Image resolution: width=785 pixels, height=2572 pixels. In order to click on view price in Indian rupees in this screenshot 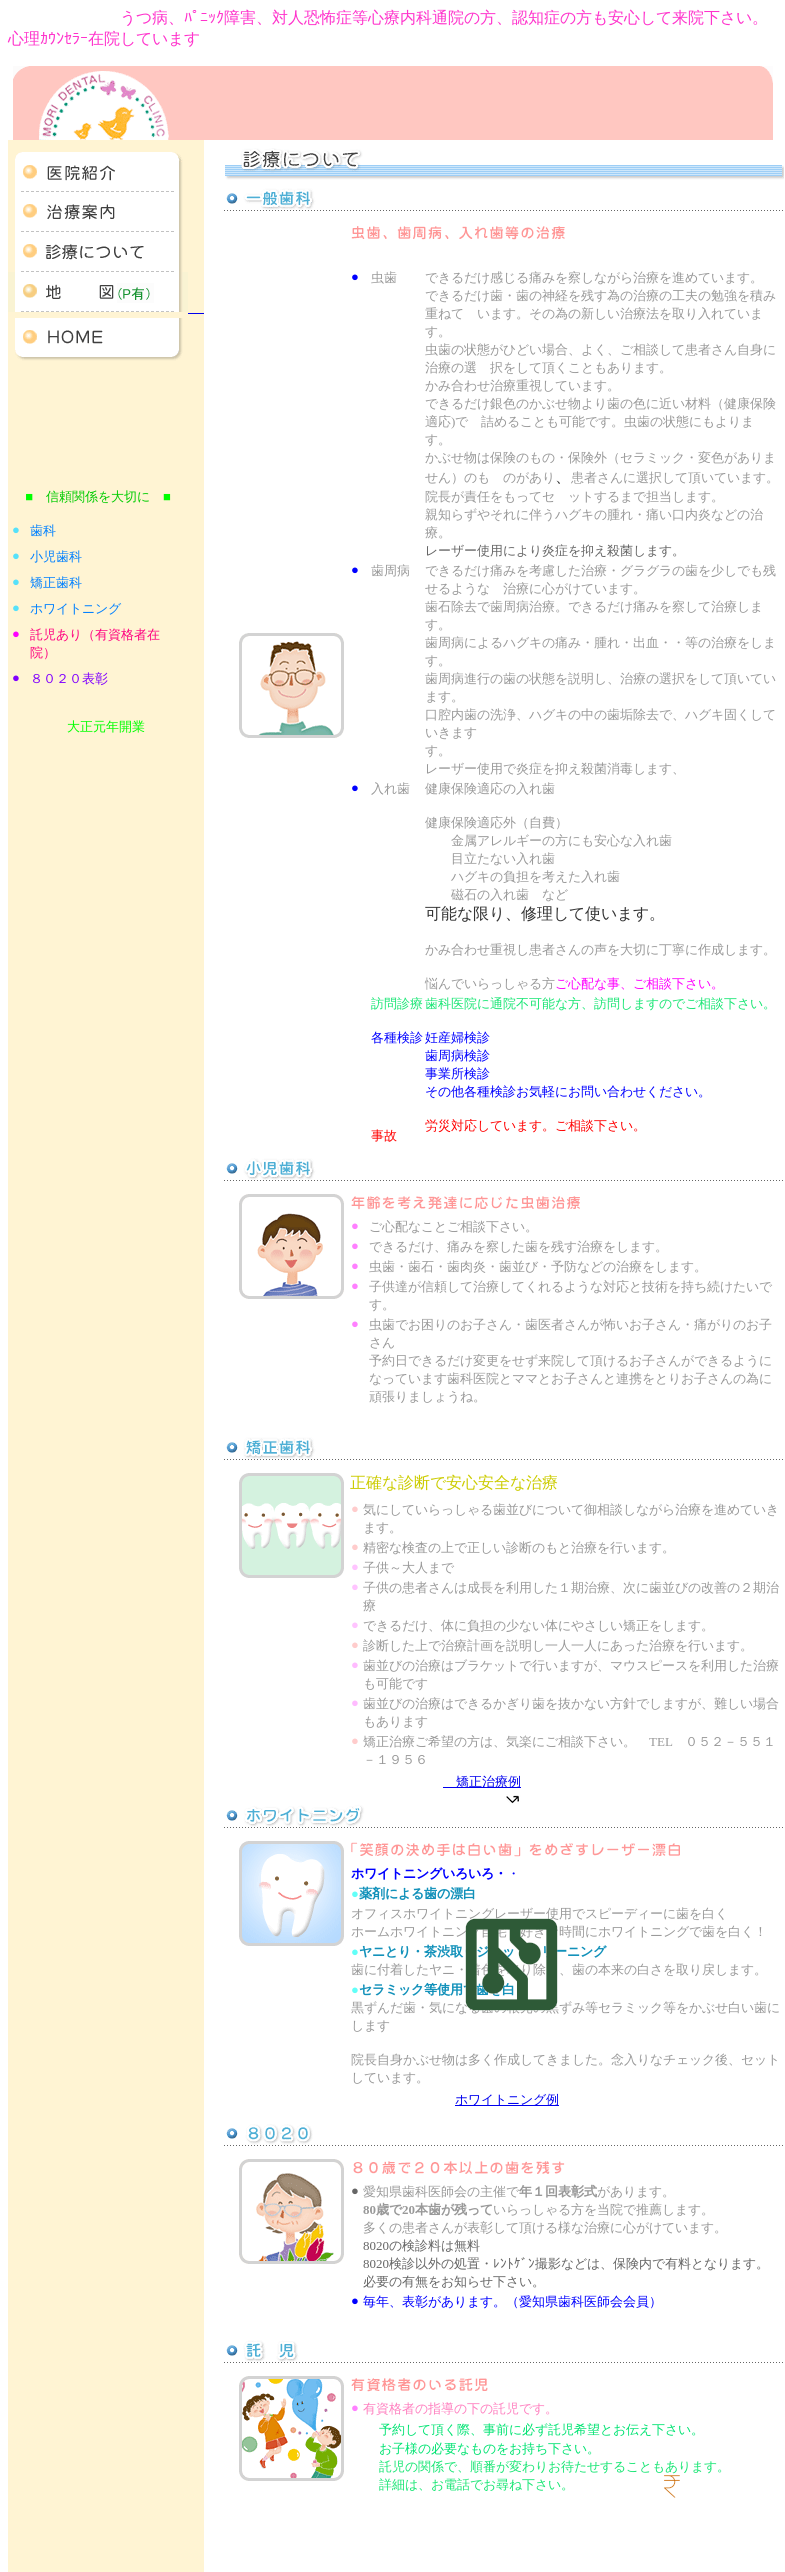, I will do `click(671, 2486)`.